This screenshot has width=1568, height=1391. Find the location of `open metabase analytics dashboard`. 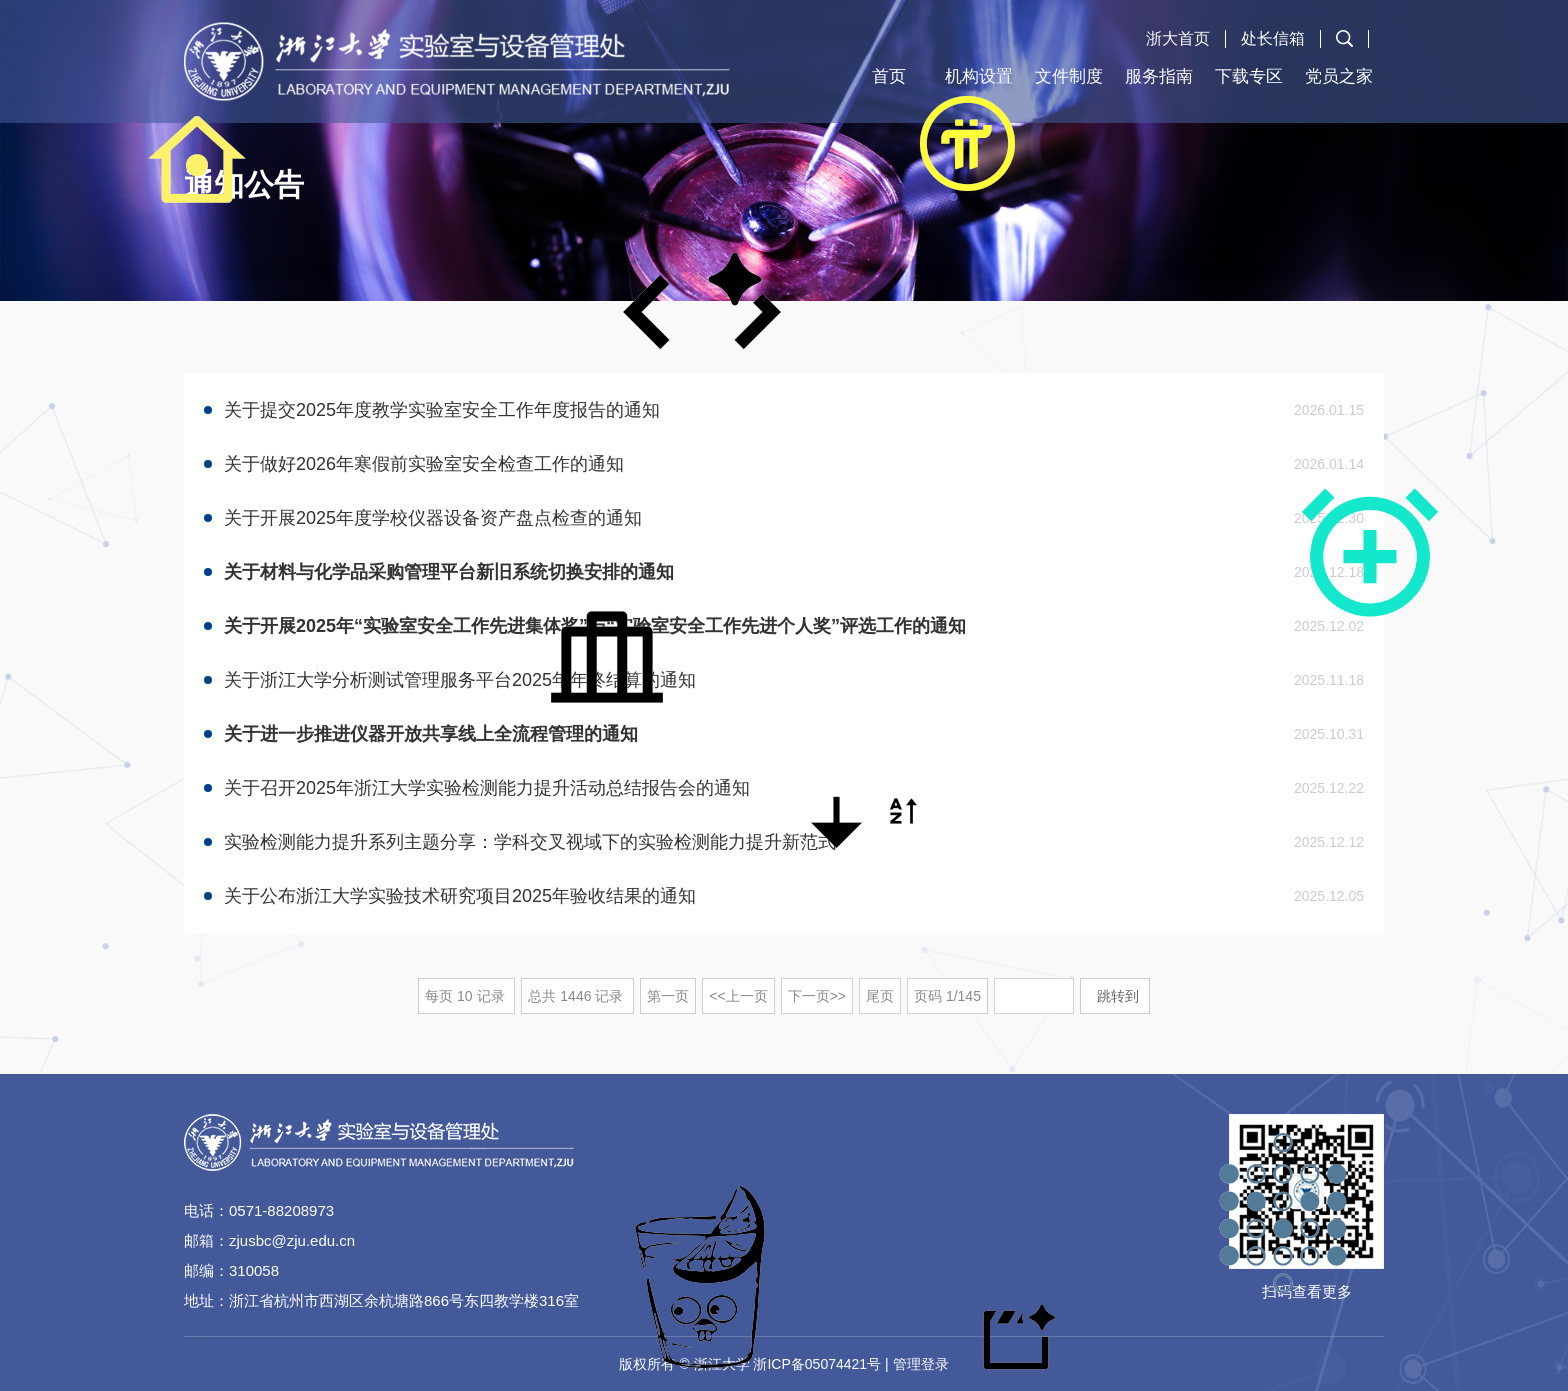

open metabase analytics dashboard is located at coordinates (1283, 1213).